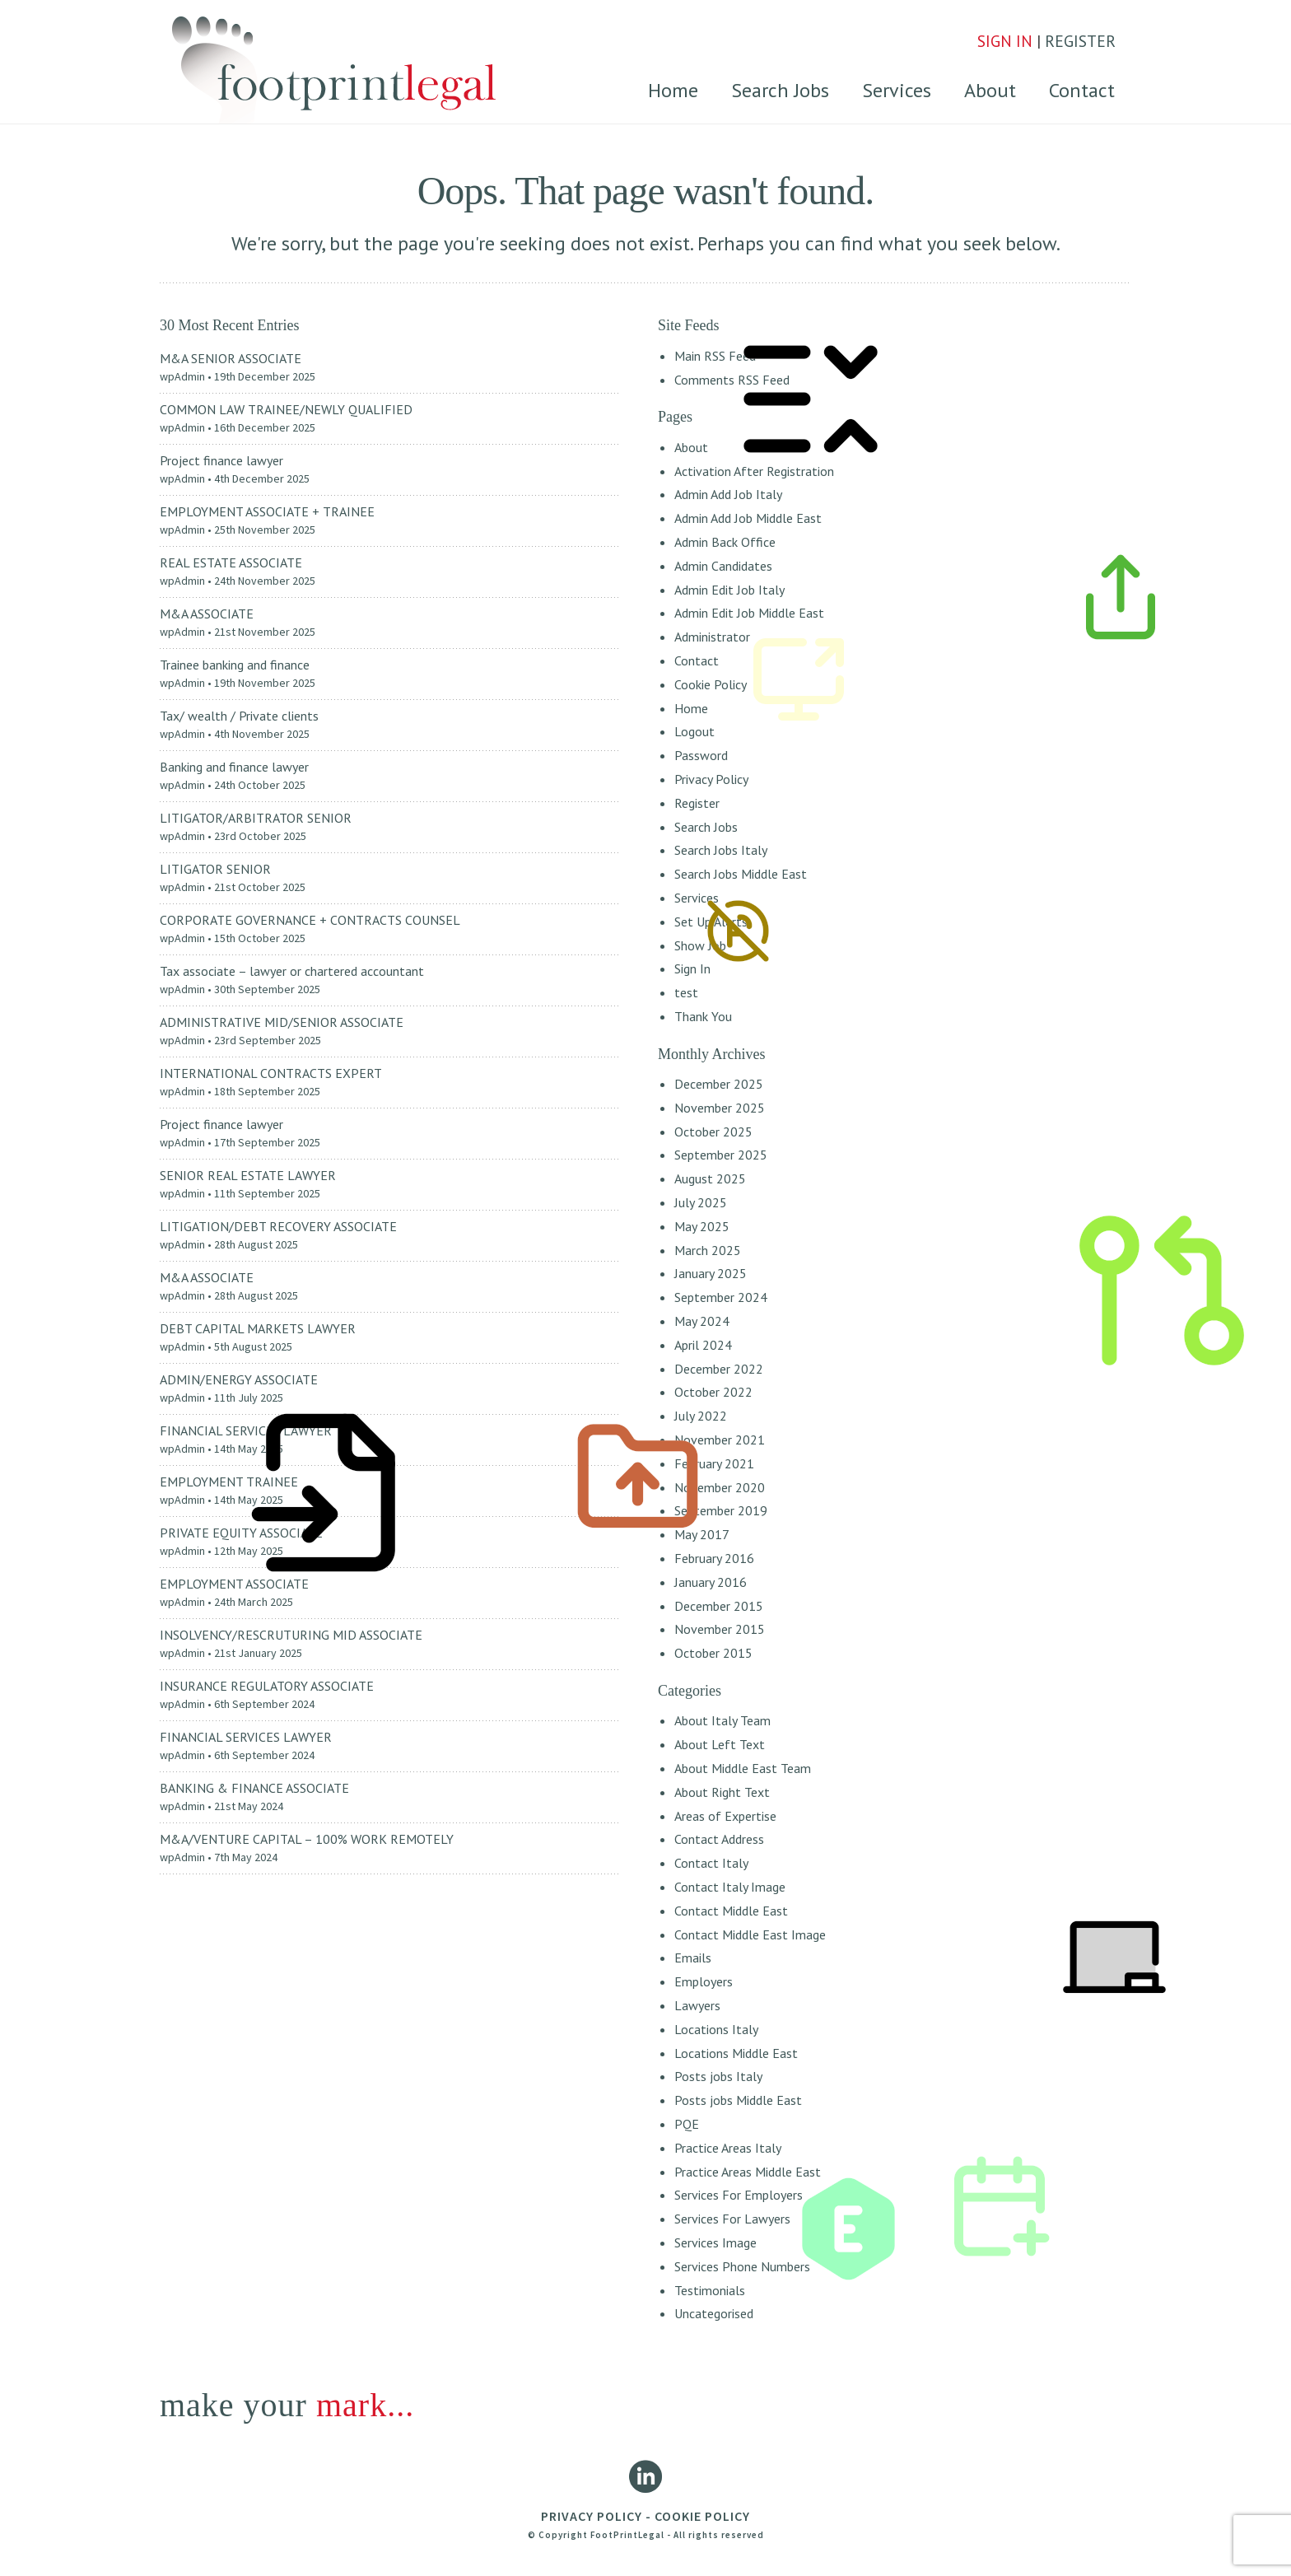 This screenshot has width=1291, height=2576. I want to click on add a new event to your calendar, so click(1000, 2206).